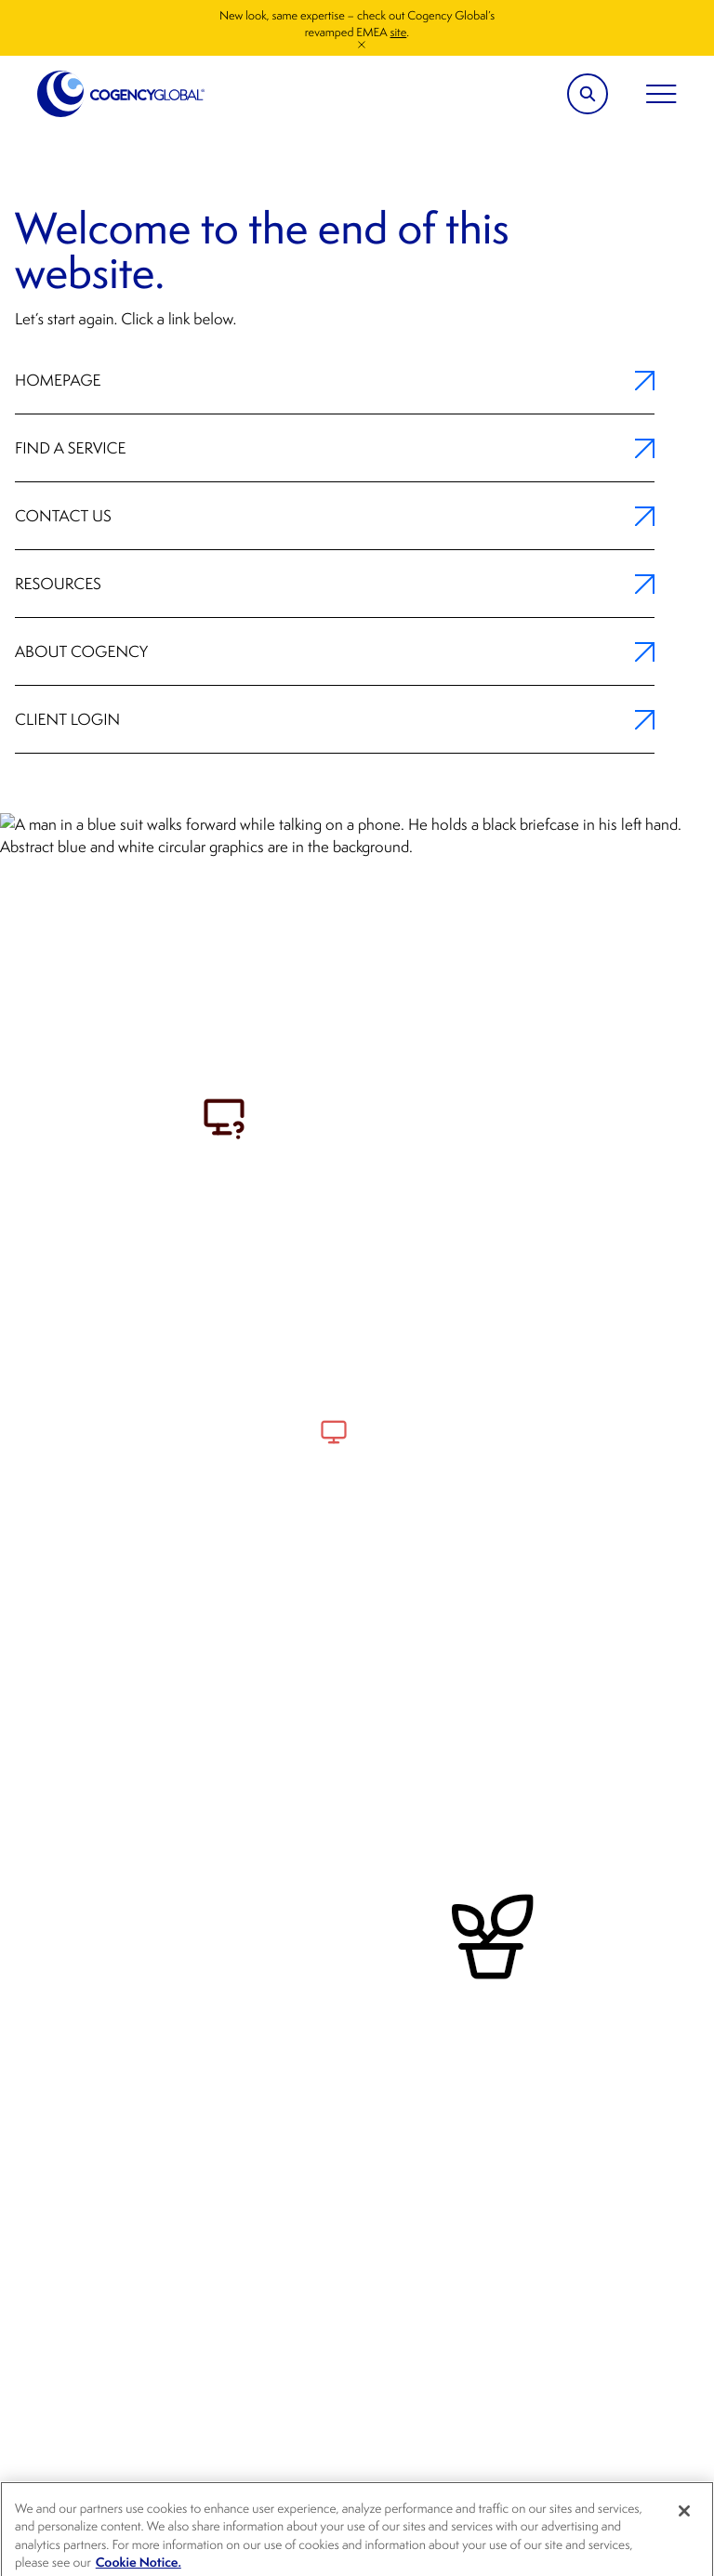 The width and height of the screenshot is (714, 2576). What do you see at coordinates (224, 1117) in the screenshot?
I see `get help with desktop or computer settings` at bounding box center [224, 1117].